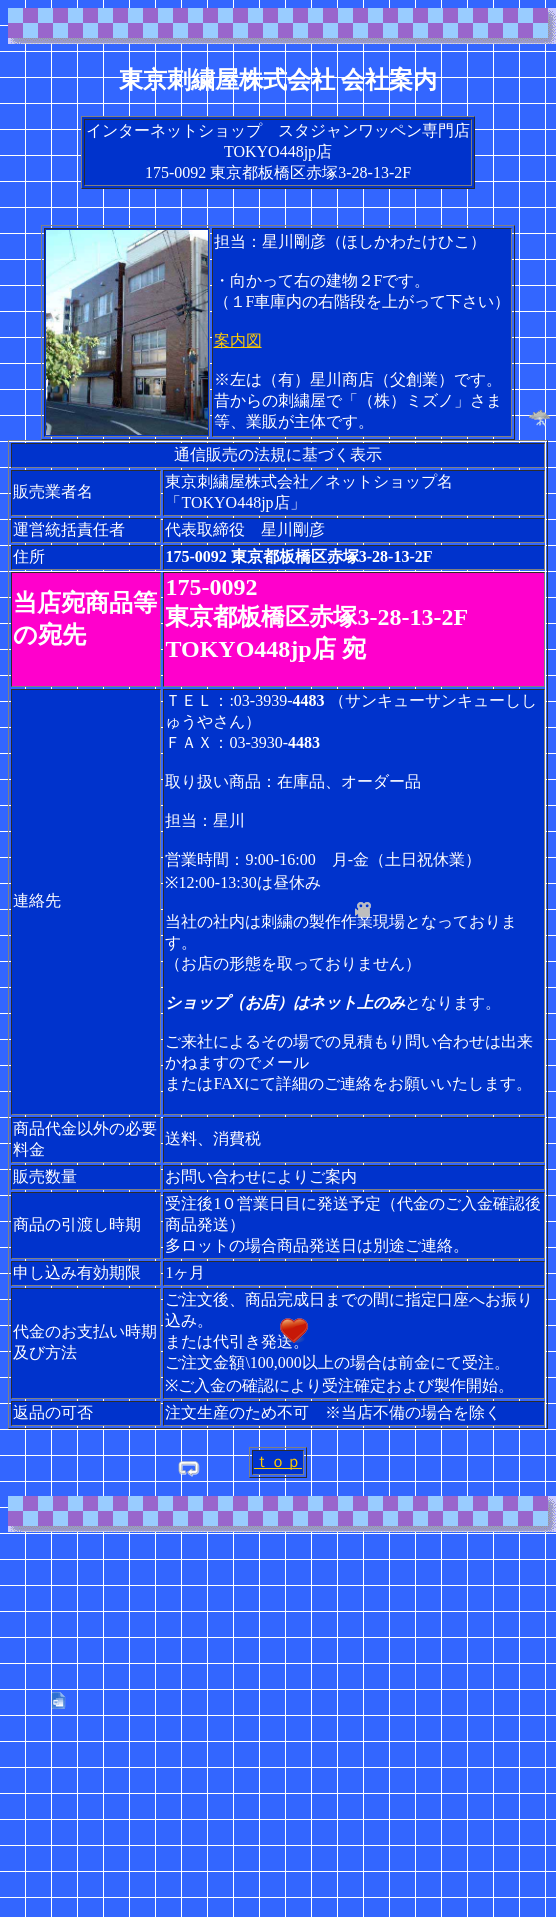  Describe the element at coordinates (294, 1331) in the screenshot. I see `mark item as favorite` at that location.